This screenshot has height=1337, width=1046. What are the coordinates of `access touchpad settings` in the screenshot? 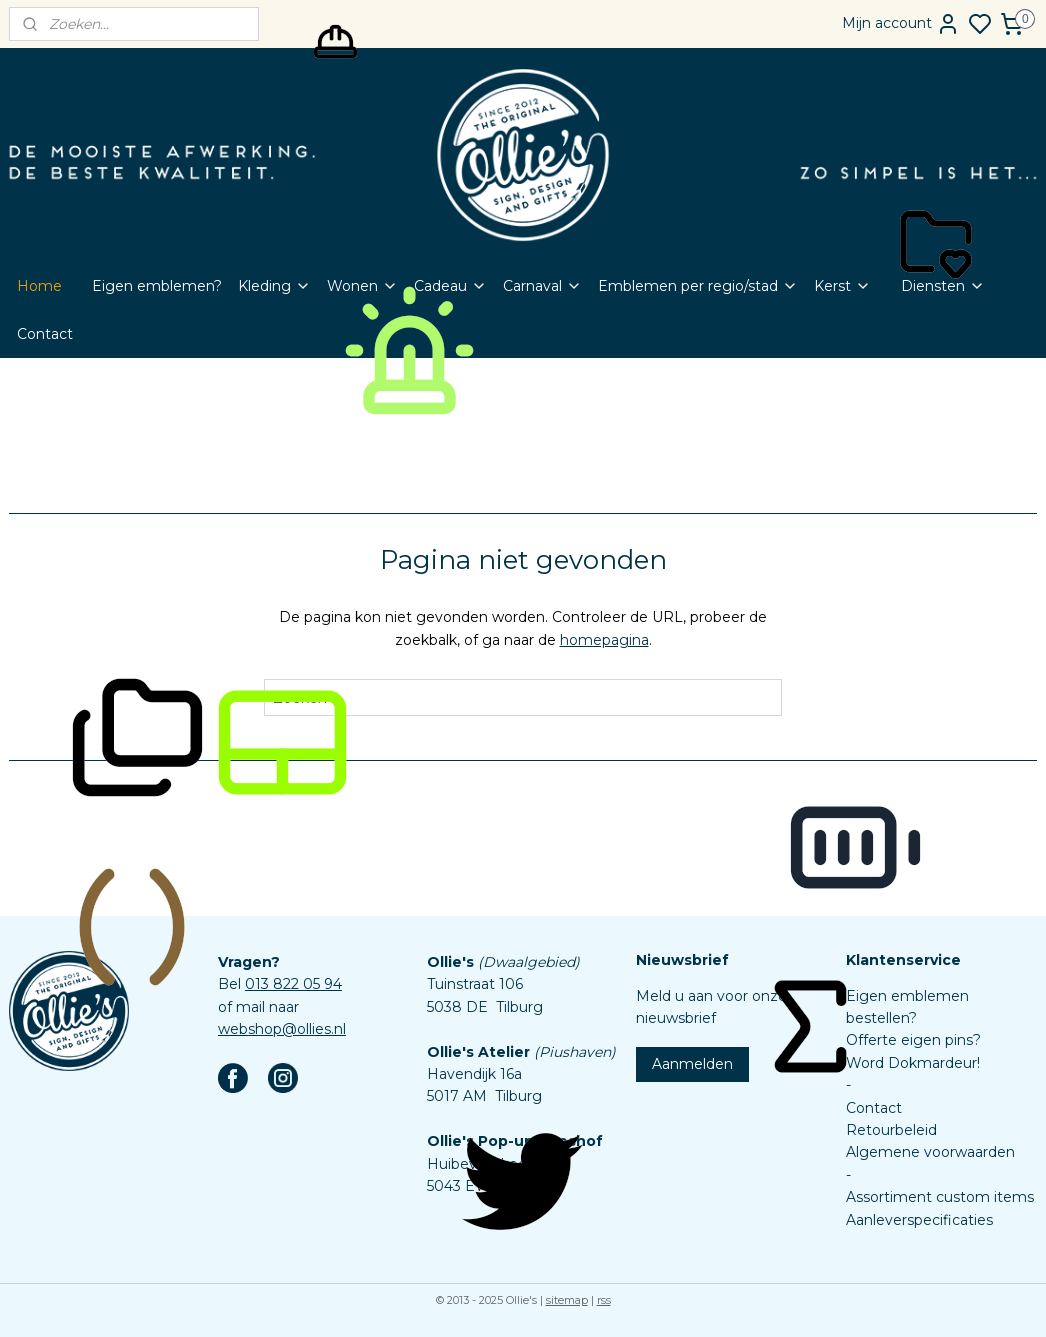 It's located at (282, 742).